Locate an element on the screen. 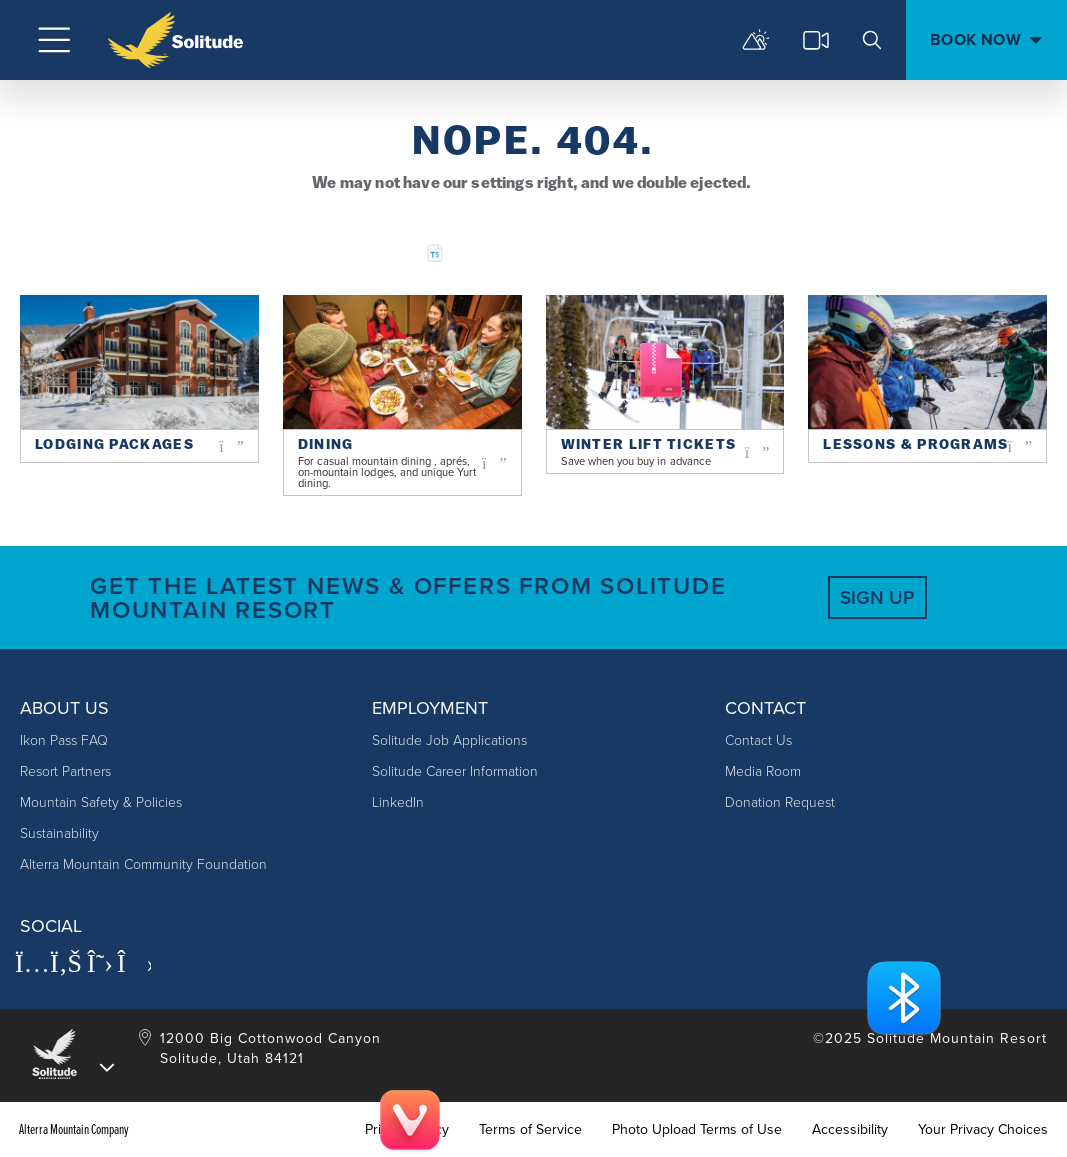  transfer files wirelessly via bluetooth is located at coordinates (904, 998).